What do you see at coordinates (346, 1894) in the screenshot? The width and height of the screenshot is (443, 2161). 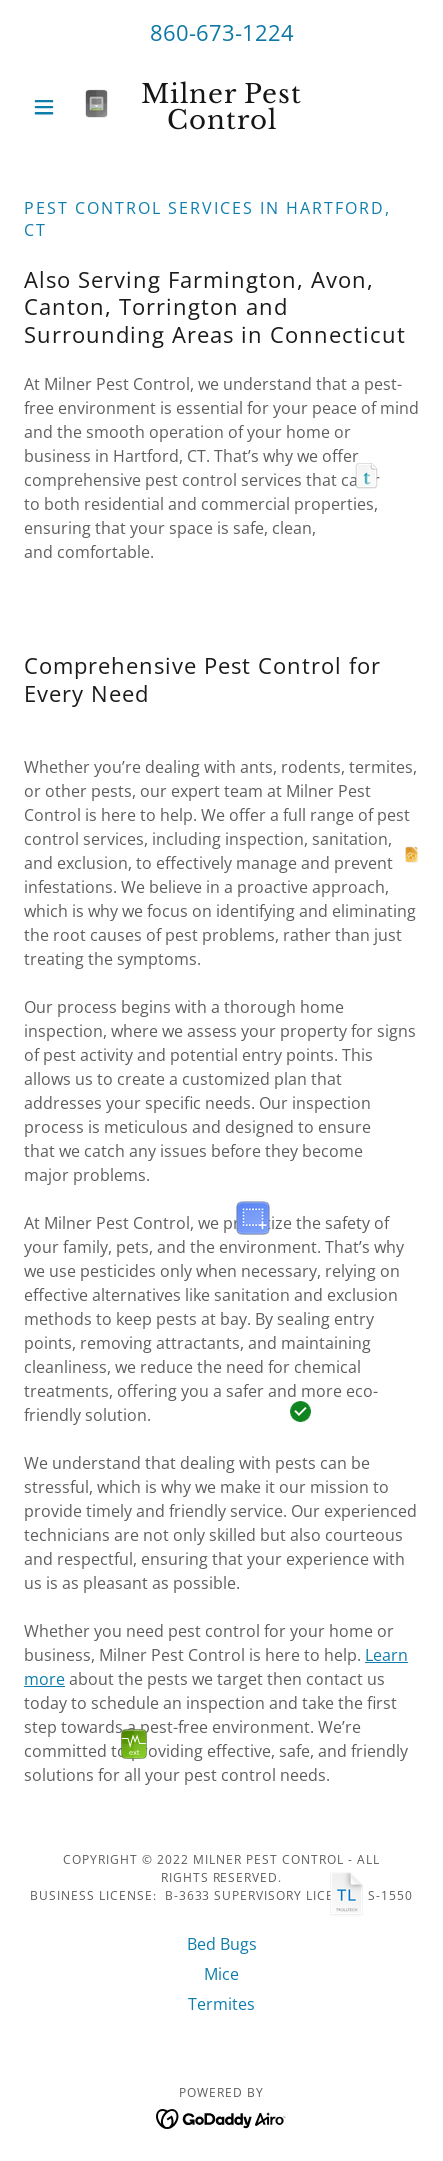 I see `a Qt Linguist translation file` at bounding box center [346, 1894].